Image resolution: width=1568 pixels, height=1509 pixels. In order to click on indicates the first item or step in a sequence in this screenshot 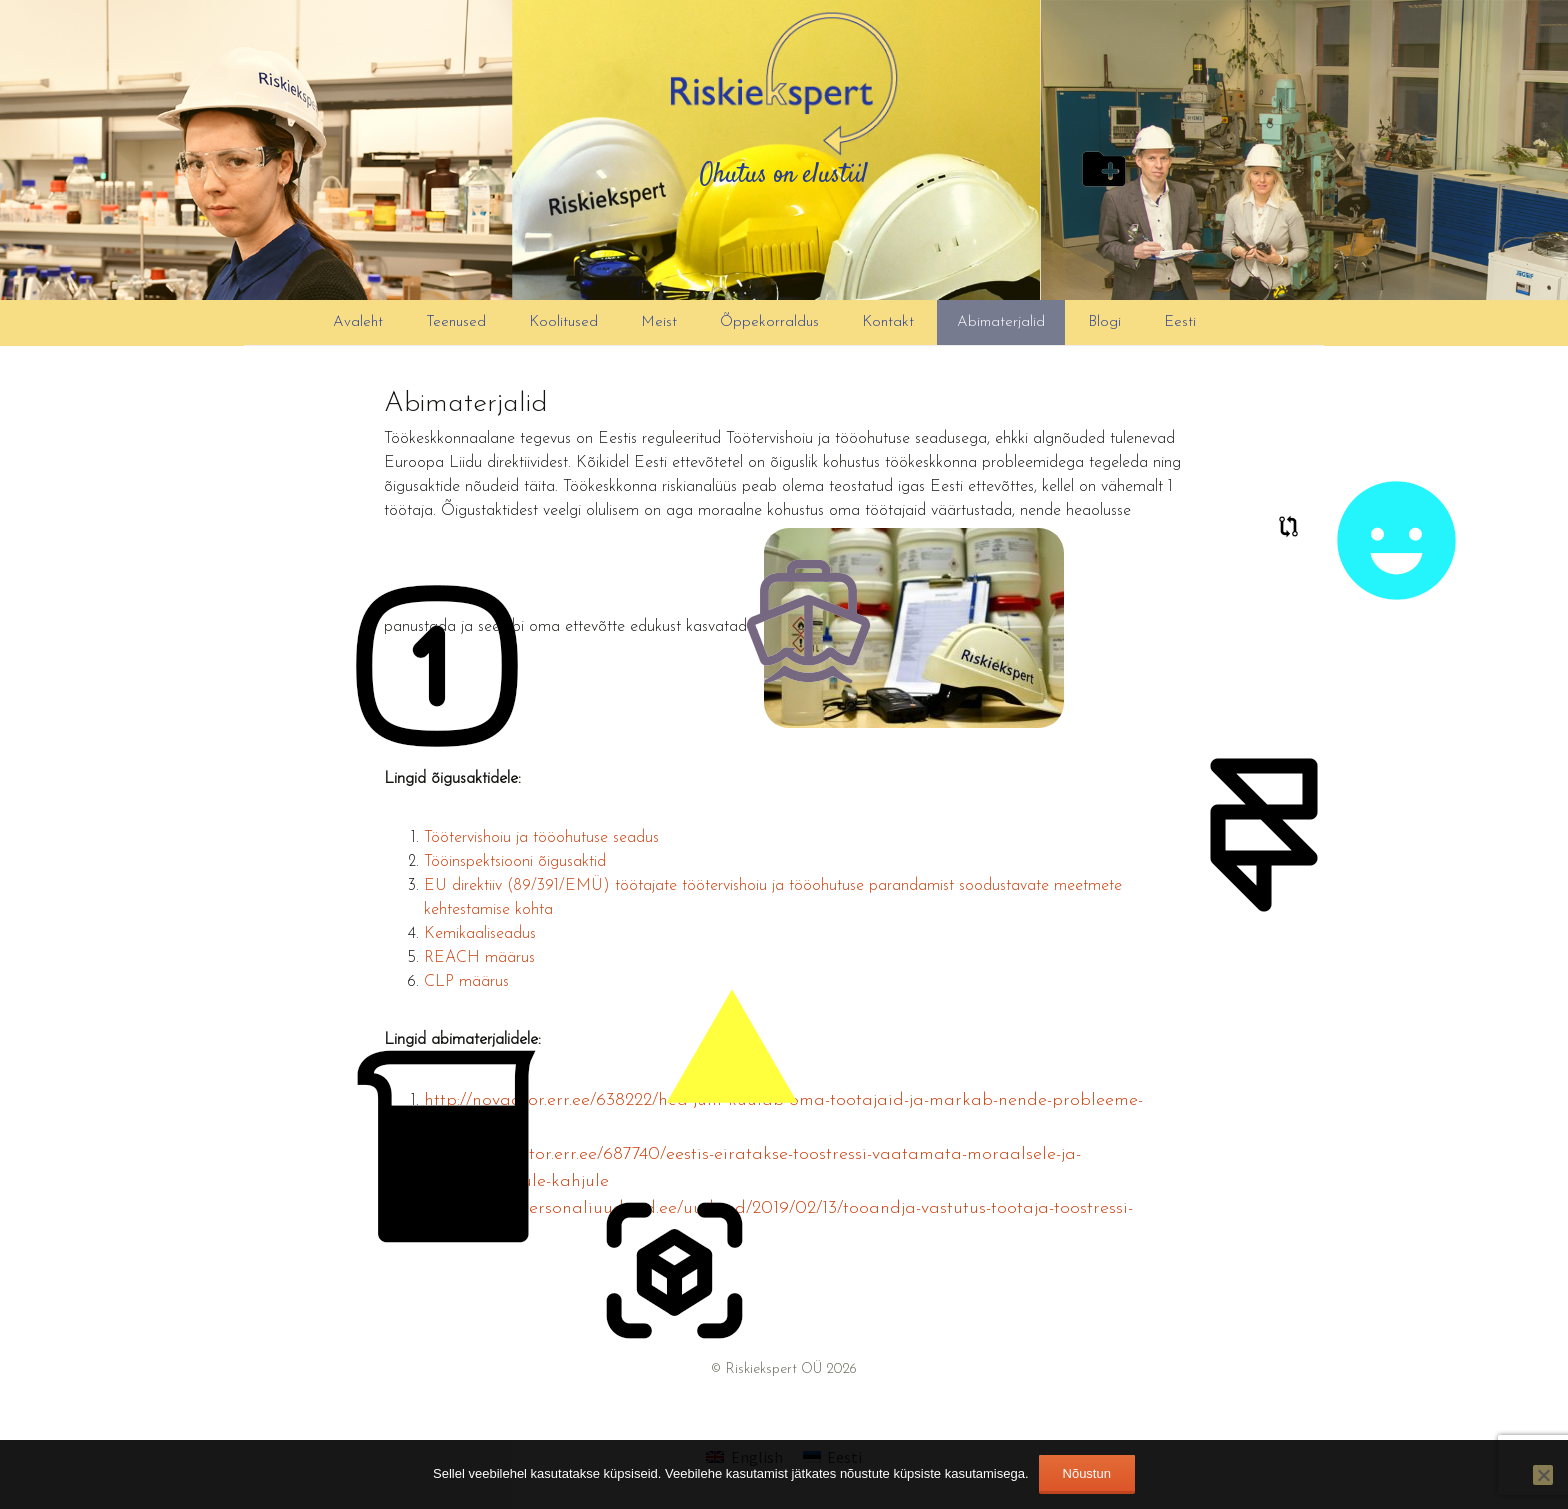, I will do `click(437, 666)`.